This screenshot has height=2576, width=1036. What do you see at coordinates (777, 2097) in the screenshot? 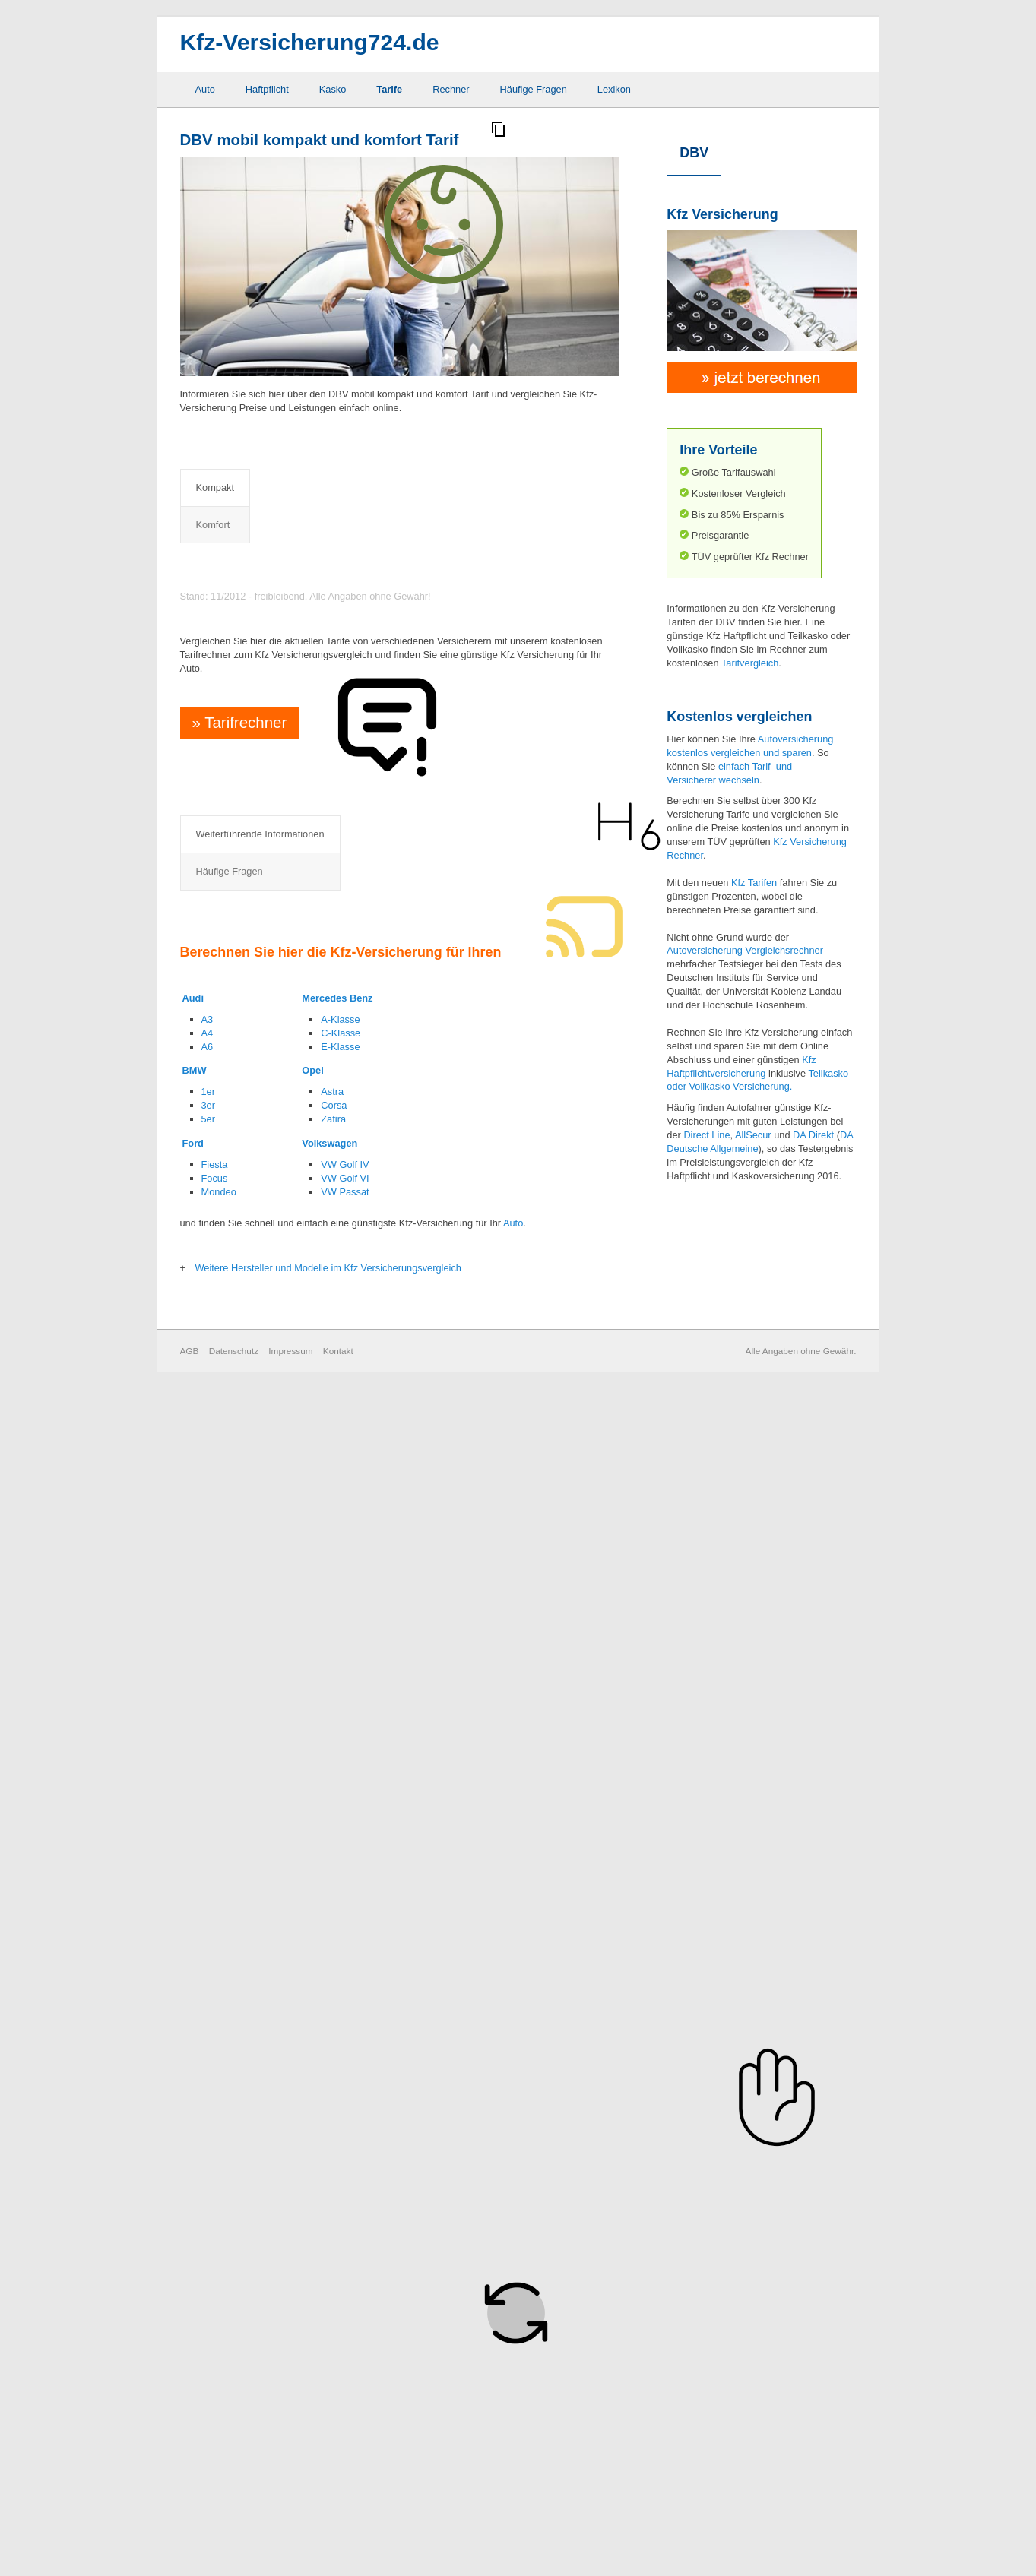
I see `stop or pause an action` at bounding box center [777, 2097].